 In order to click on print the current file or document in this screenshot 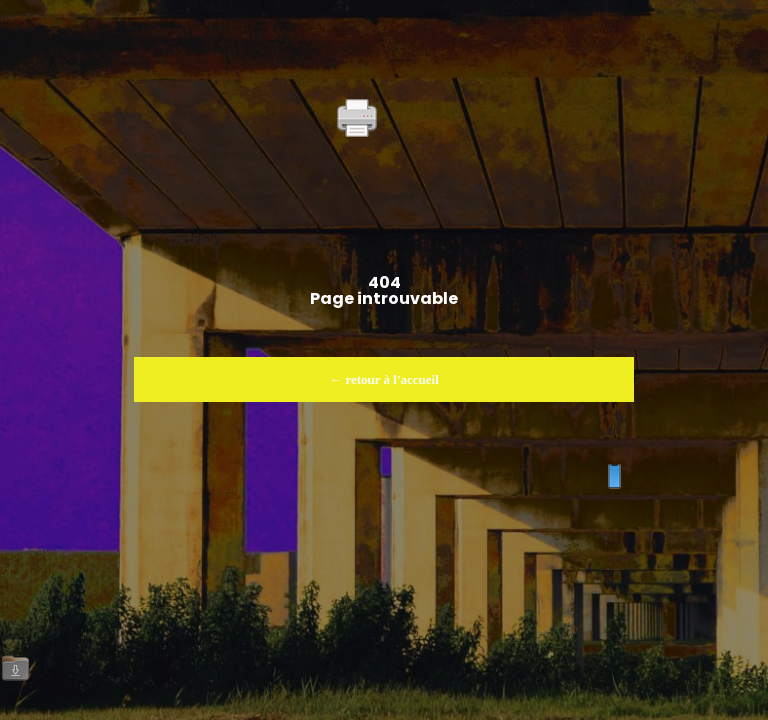, I will do `click(357, 118)`.